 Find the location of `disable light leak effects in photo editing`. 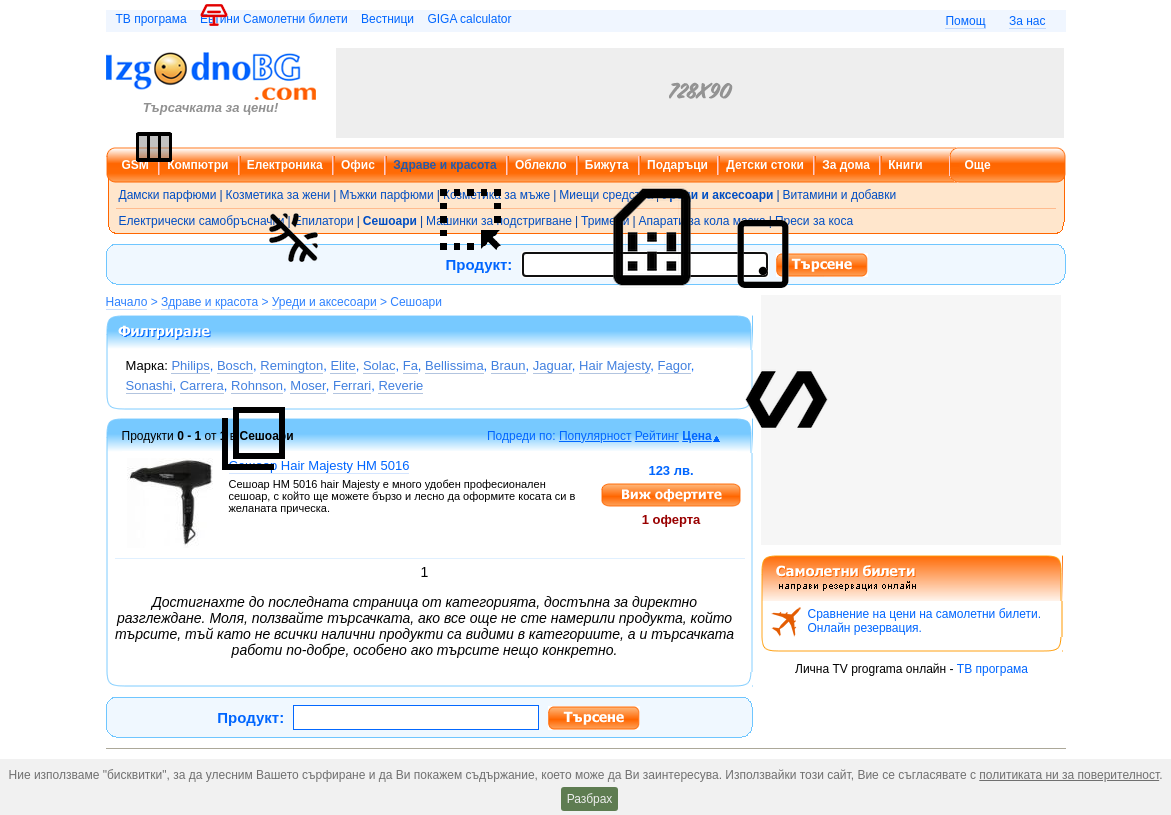

disable light leak effects in photo editing is located at coordinates (293, 237).